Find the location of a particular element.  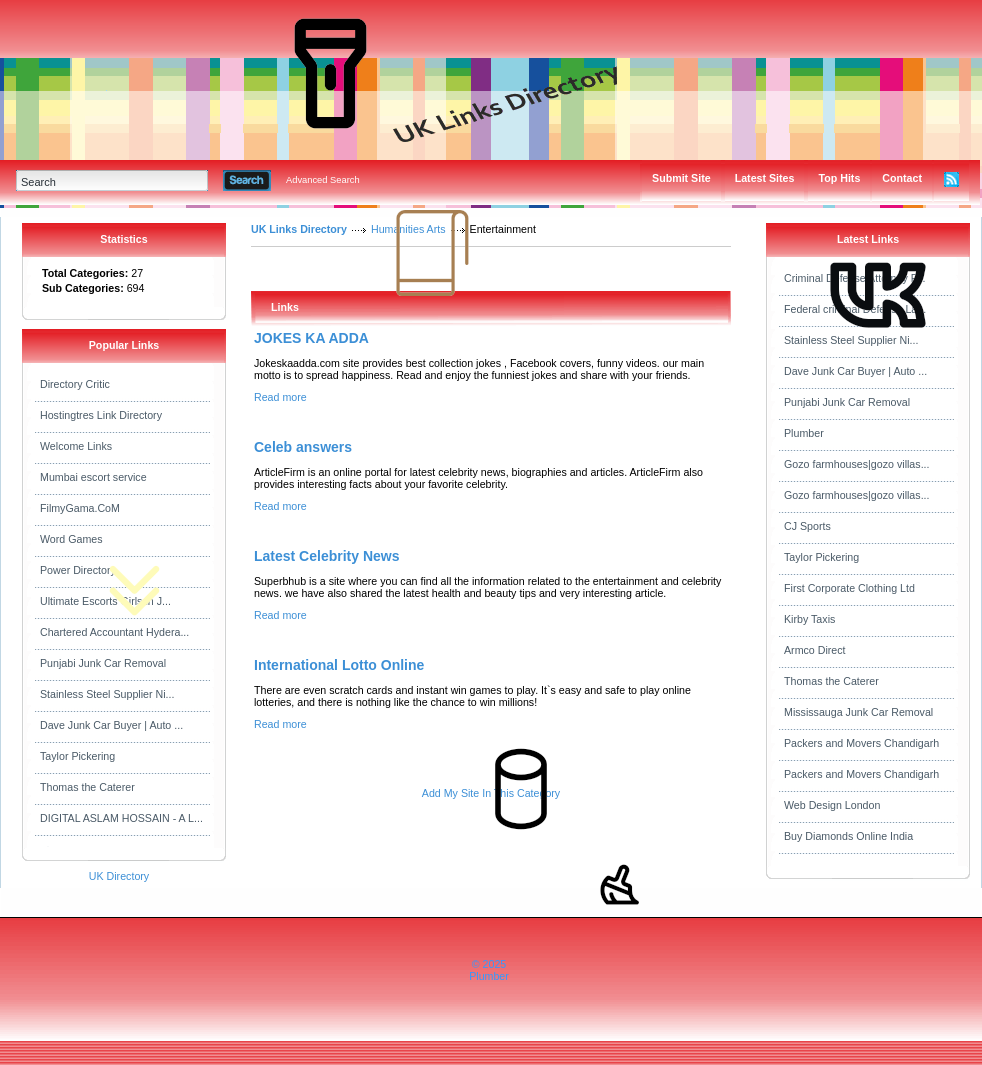

towel or linen available at this location is located at coordinates (429, 253).